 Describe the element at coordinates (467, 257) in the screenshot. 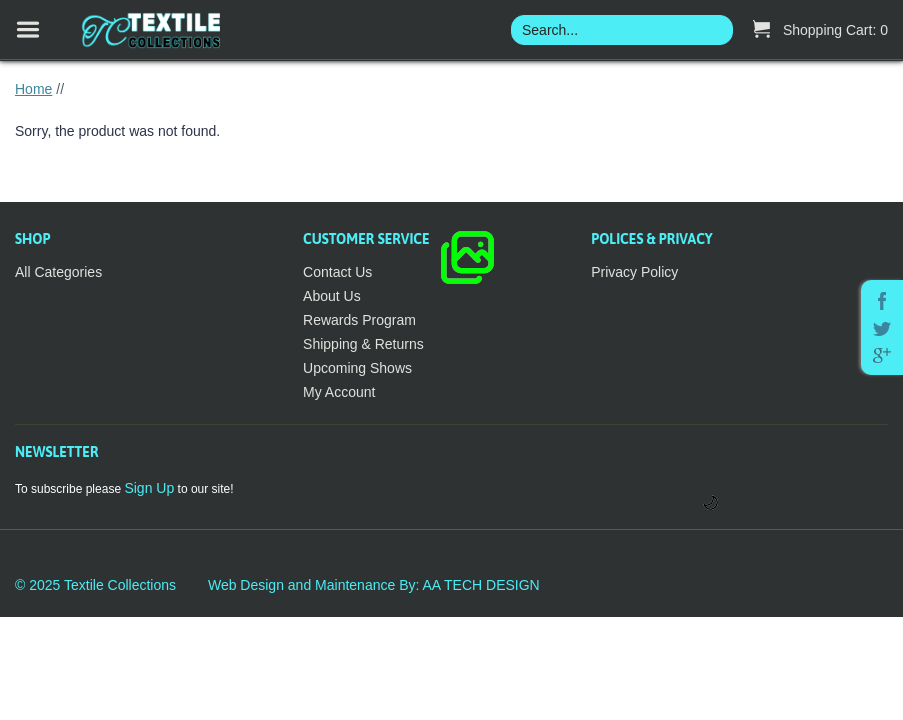

I see `access your photo library` at that location.